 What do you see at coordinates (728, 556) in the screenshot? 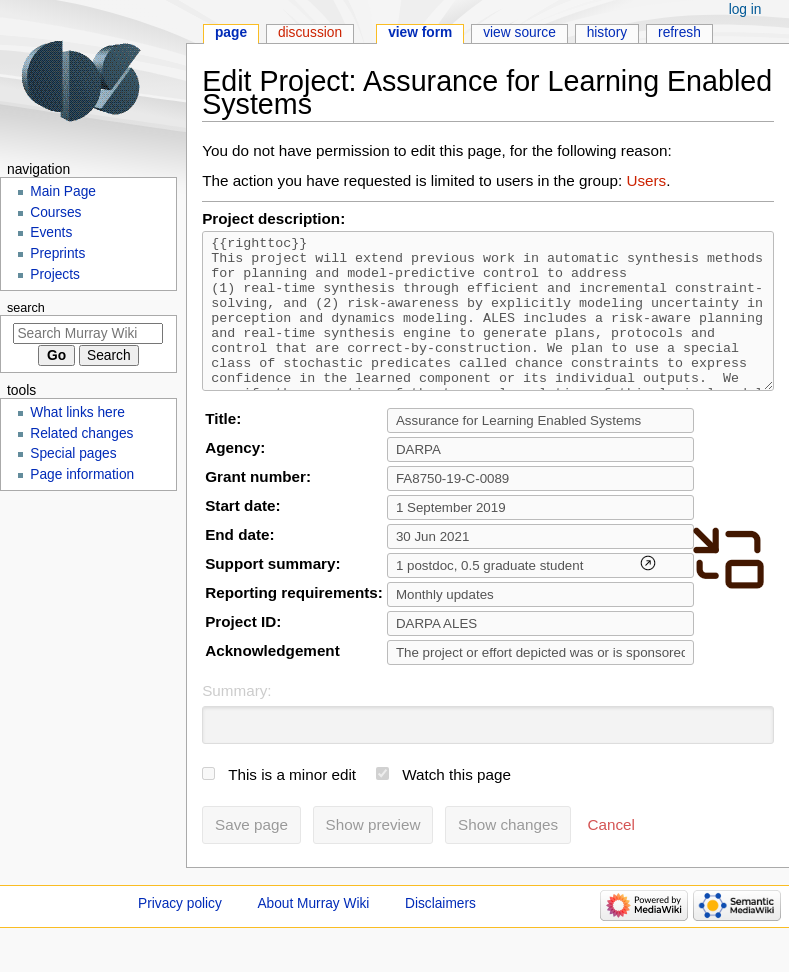
I see `enable picture-in-picture mode` at bounding box center [728, 556].